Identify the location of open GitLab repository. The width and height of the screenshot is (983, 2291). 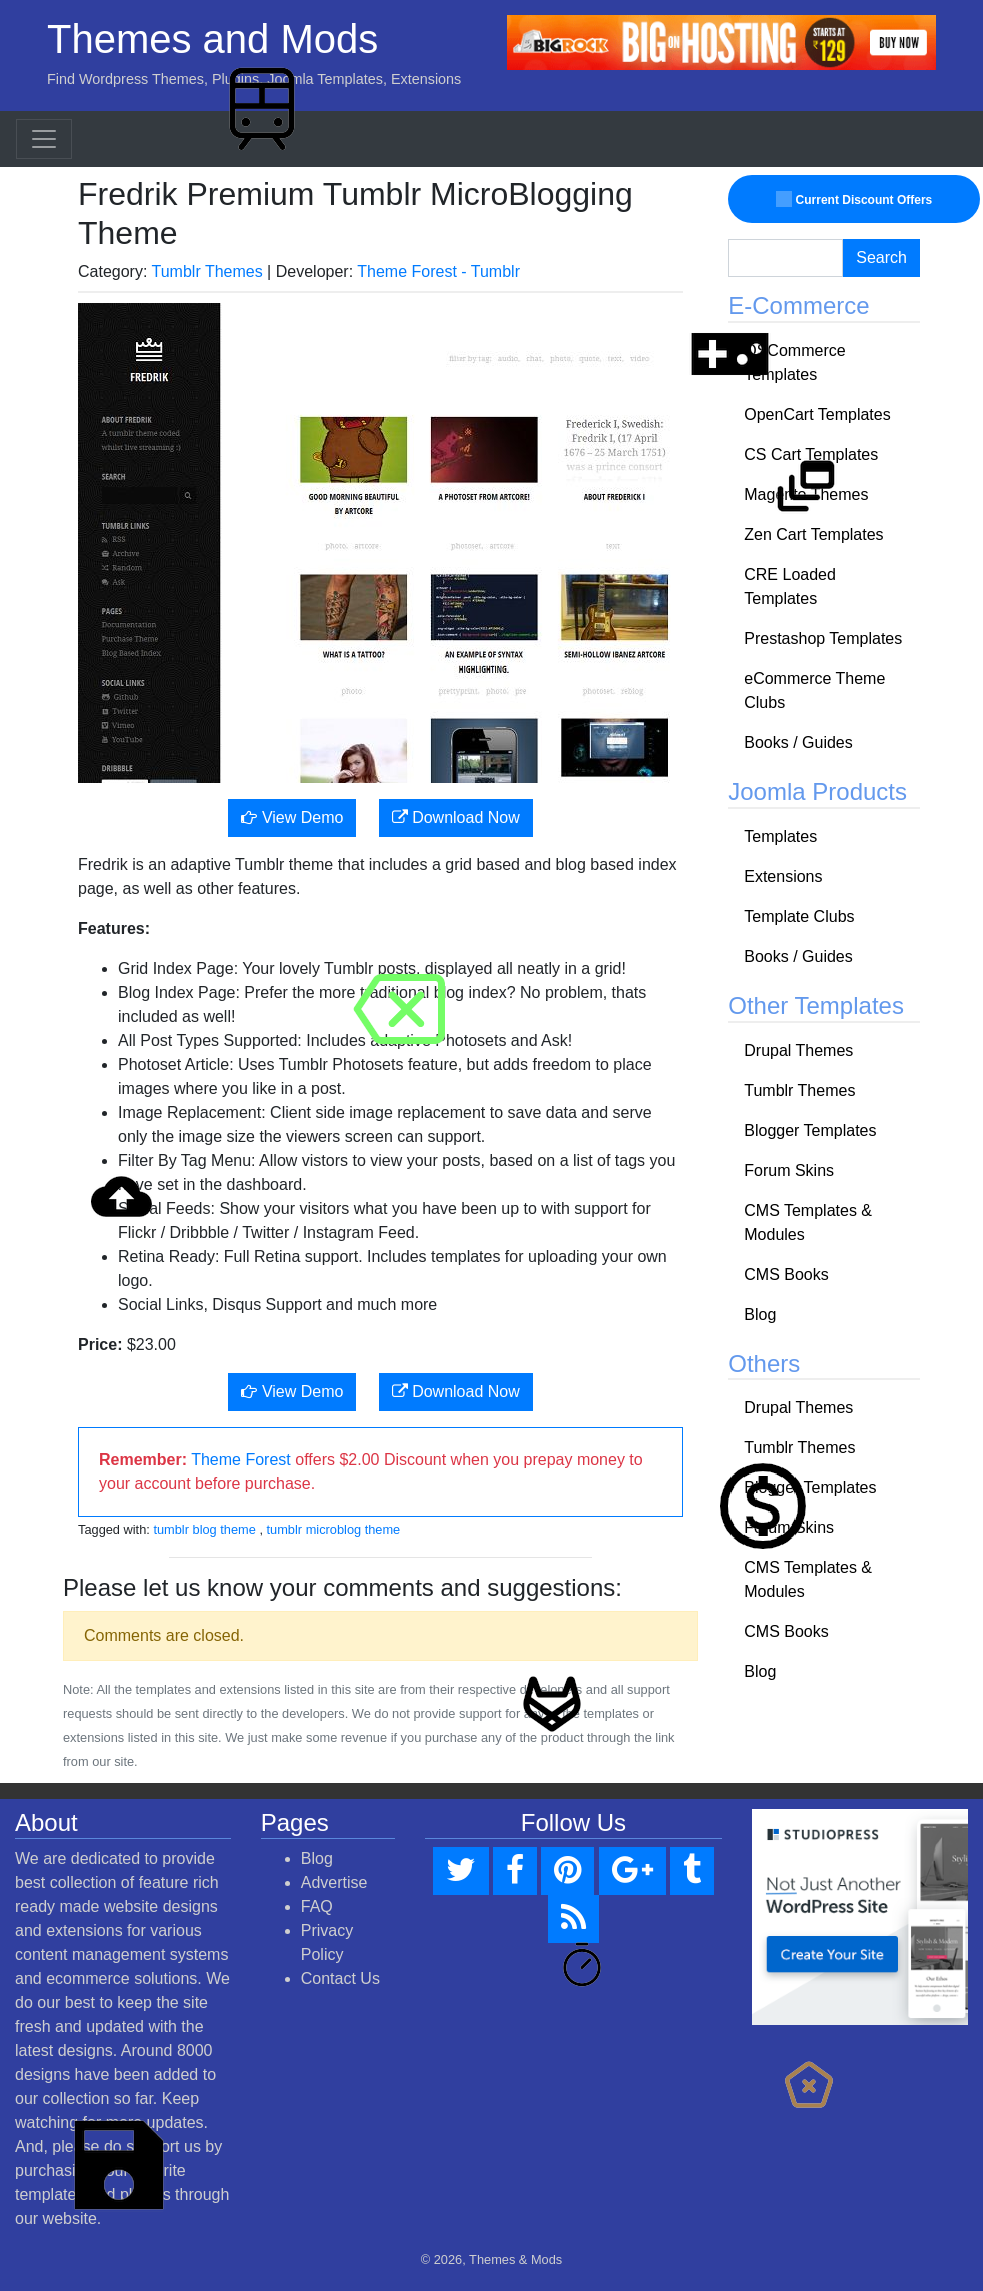
(552, 1703).